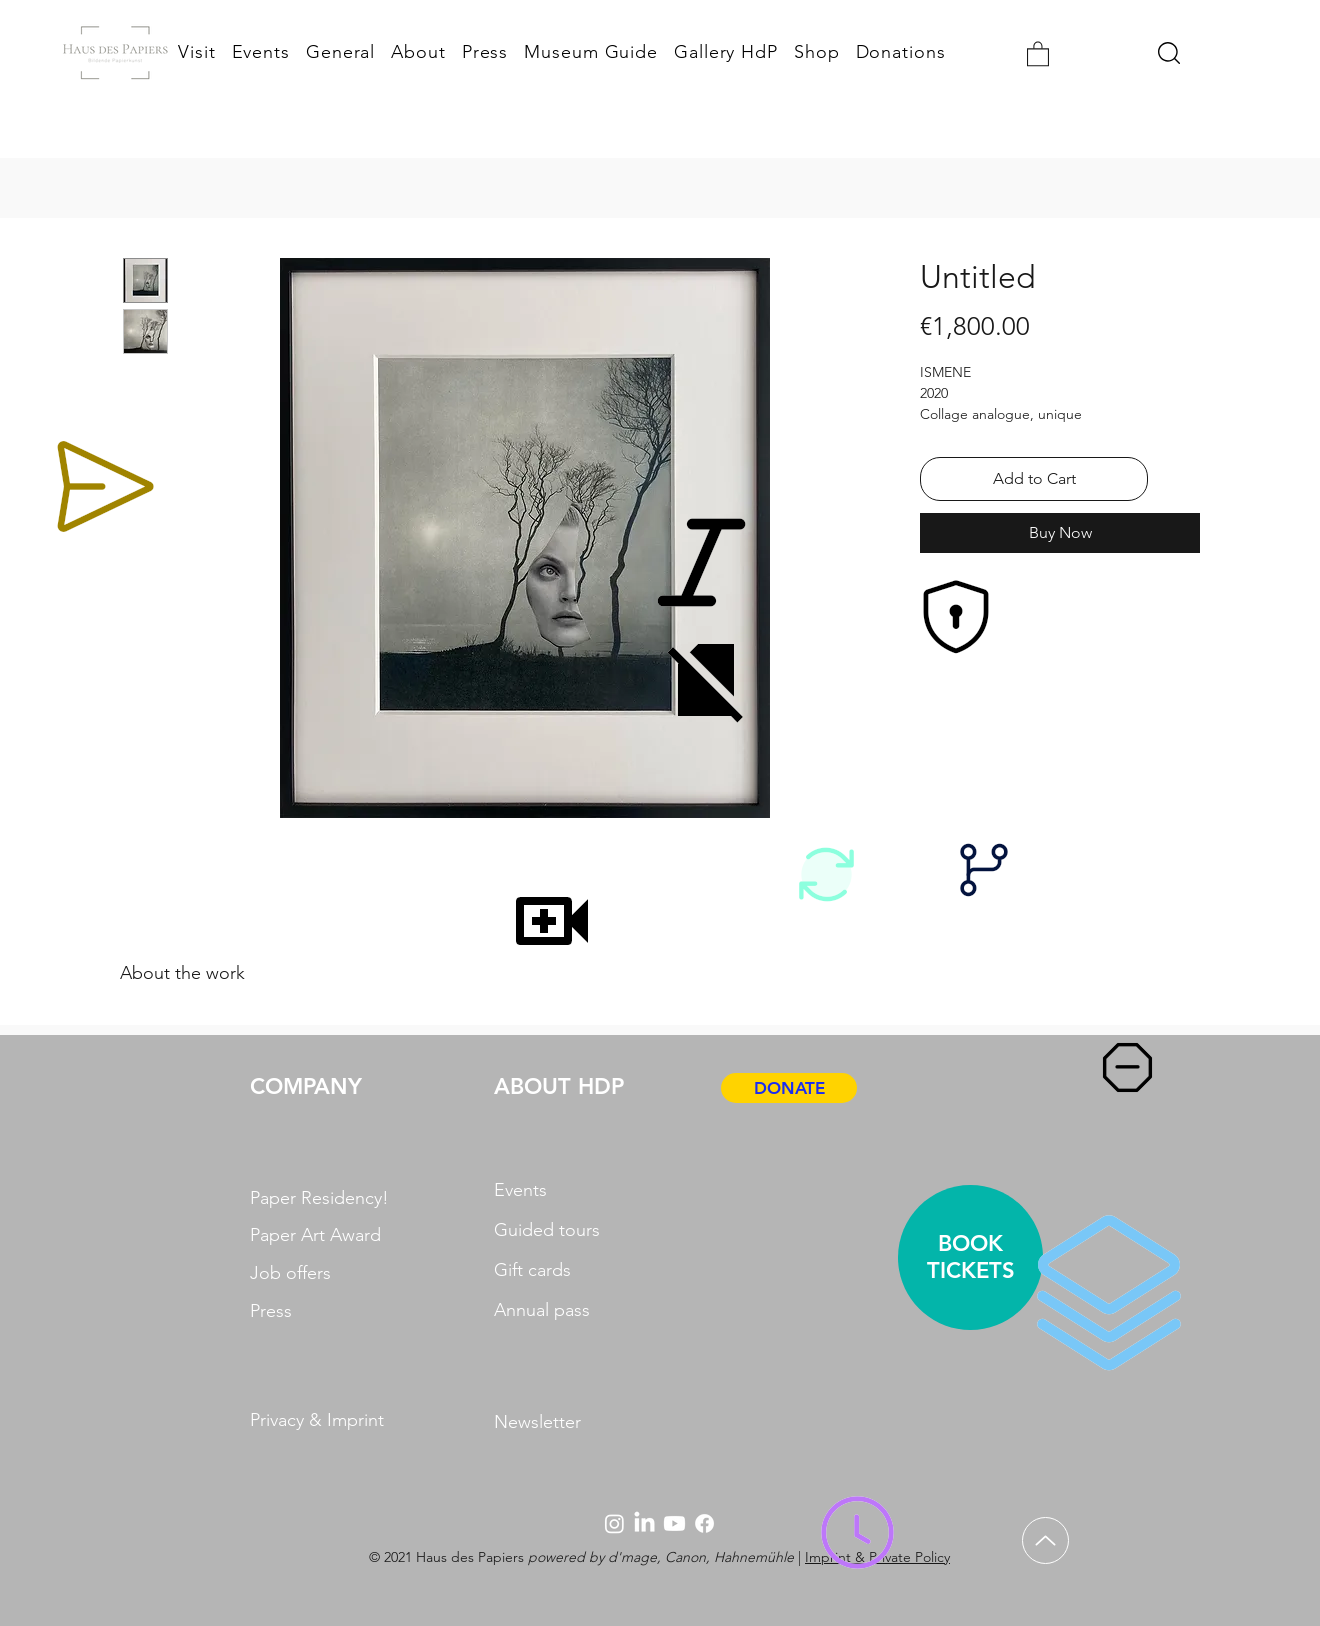 The width and height of the screenshot is (1320, 1626). What do you see at coordinates (826, 874) in the screenshot?
I see `refresh or reload content` at bounding box center [826, 874].